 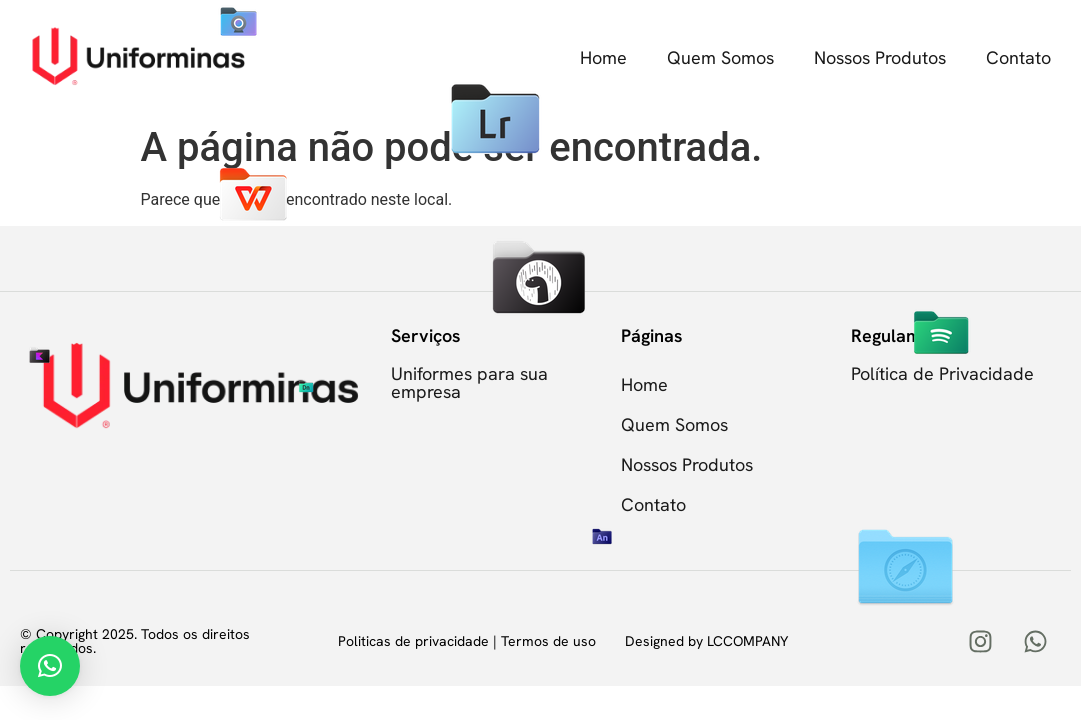 I want to click on open folder containing Spotify downloads, so click(x=941, y=334).